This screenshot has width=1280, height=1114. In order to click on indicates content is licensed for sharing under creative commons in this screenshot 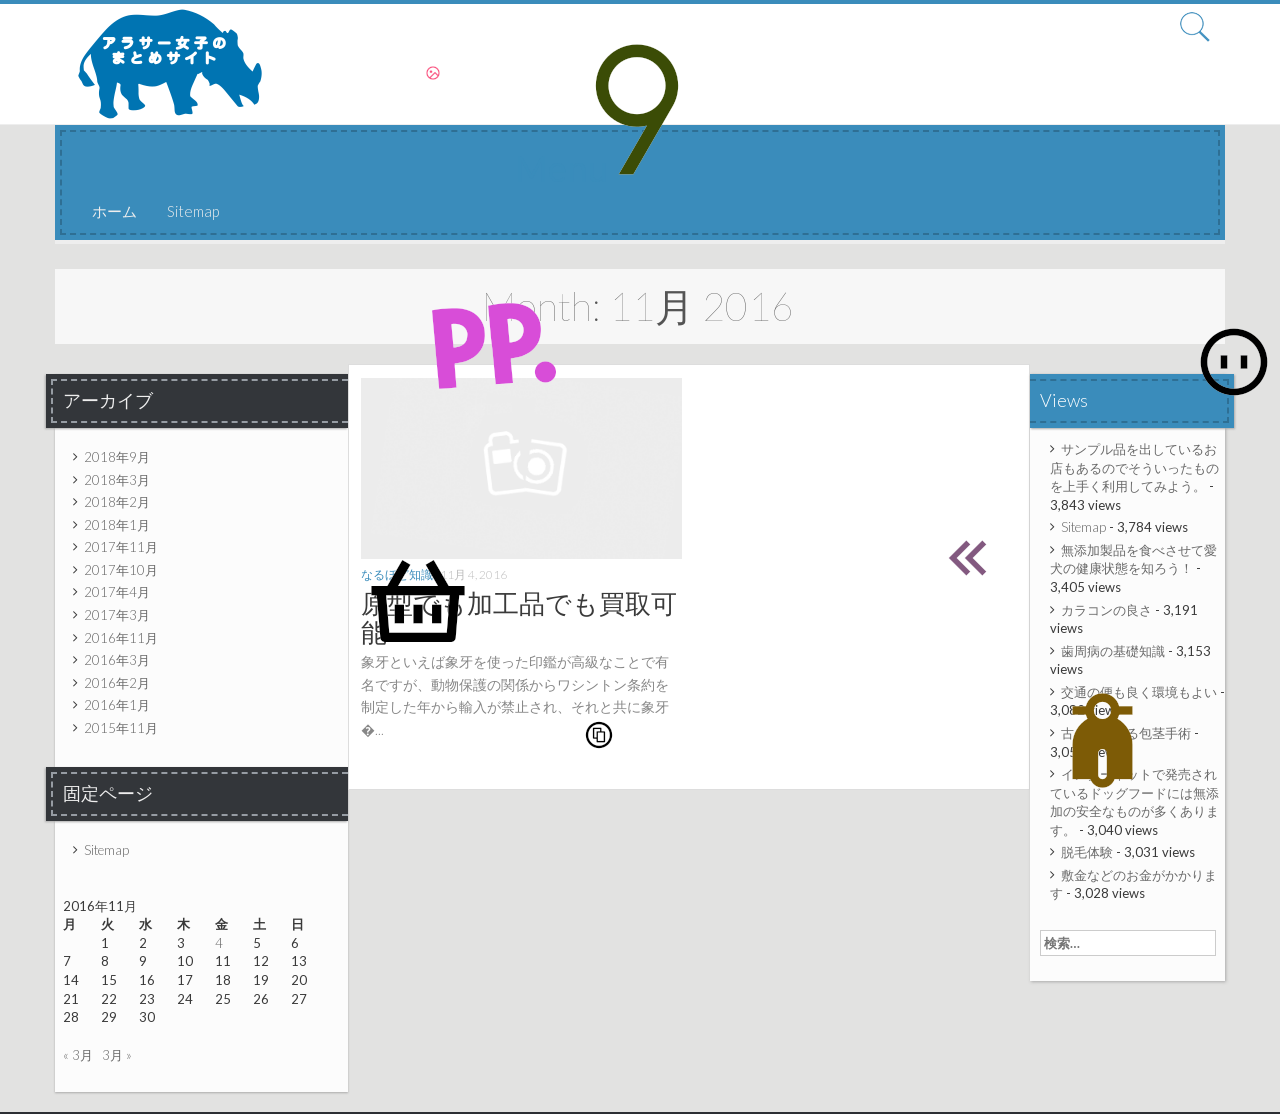, I will do `click(599, 735)`.